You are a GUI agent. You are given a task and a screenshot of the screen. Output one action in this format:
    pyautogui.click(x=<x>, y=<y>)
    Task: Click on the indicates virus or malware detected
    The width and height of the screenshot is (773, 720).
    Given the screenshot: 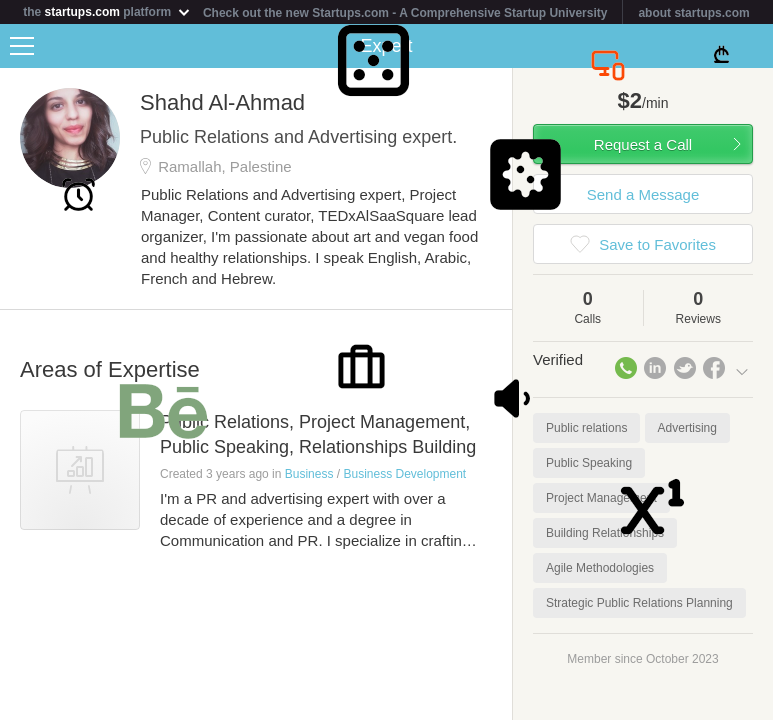 What is the action you would take?
    pyautogui.click(x=525, y=174)
    